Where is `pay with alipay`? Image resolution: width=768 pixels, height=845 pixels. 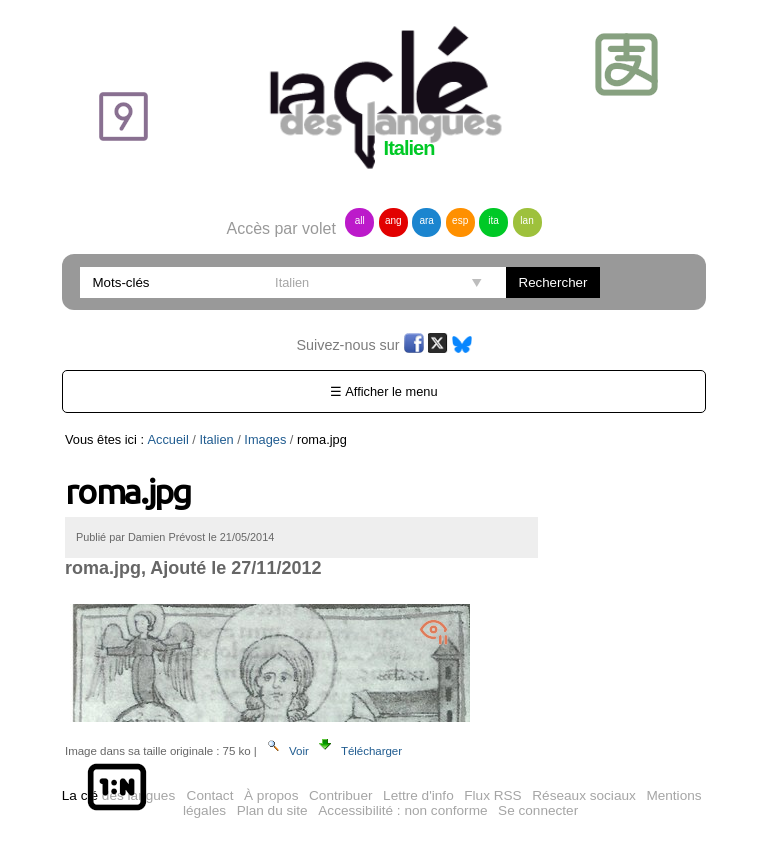
pay with alipay is located at coordinates (626, 64).